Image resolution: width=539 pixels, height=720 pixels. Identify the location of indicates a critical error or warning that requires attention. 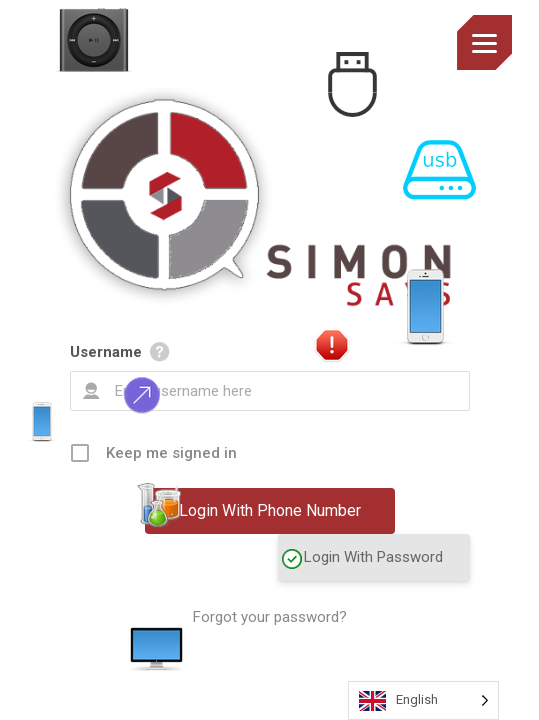
(332, 345).